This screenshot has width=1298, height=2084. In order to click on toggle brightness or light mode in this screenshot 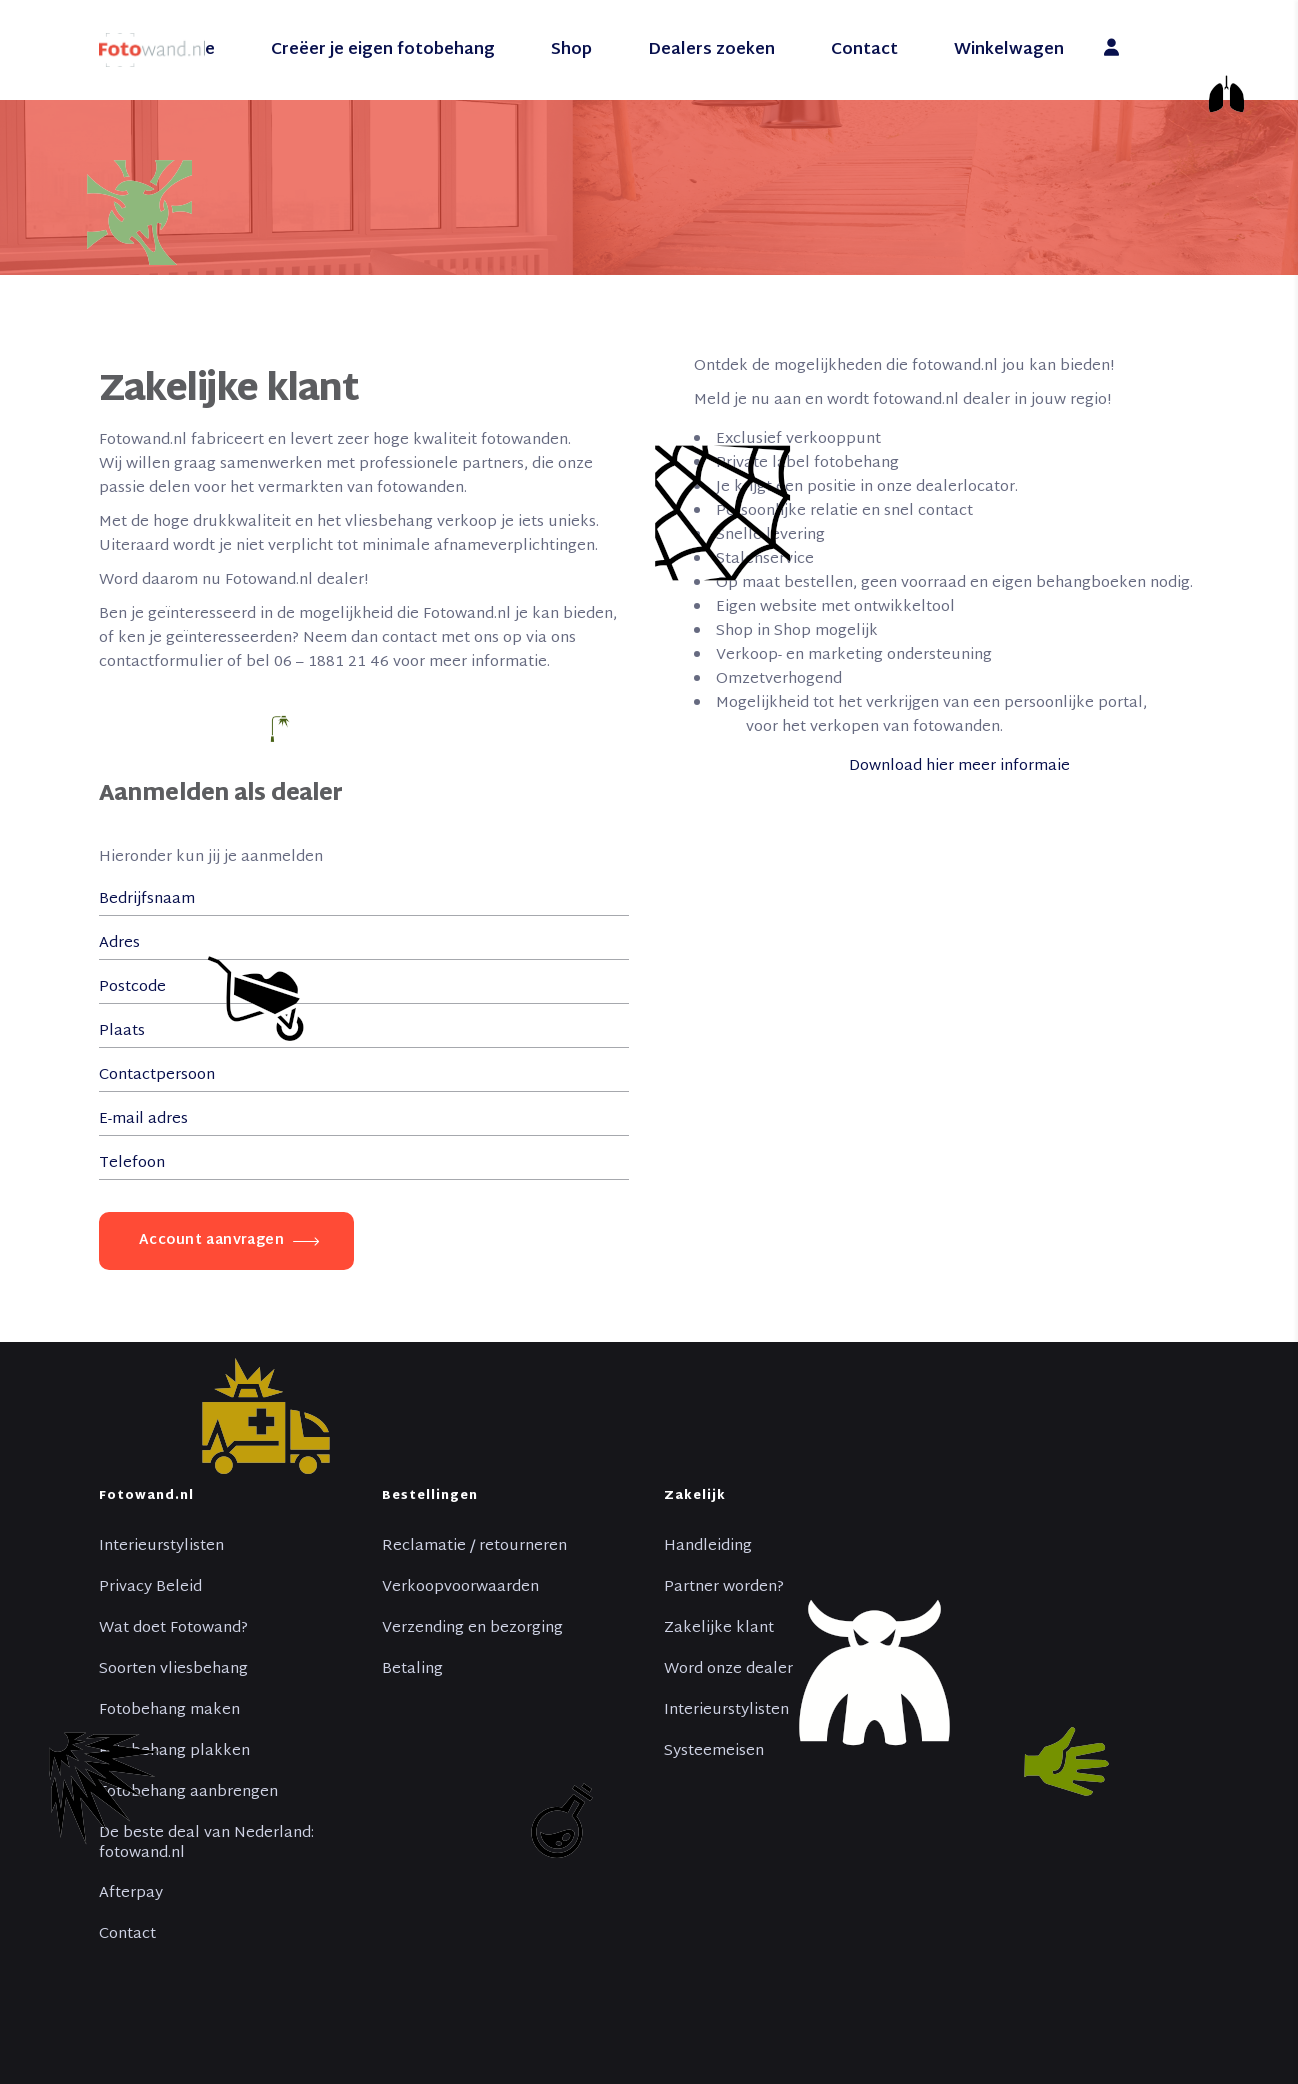, I will do `click(106, 1789)`.